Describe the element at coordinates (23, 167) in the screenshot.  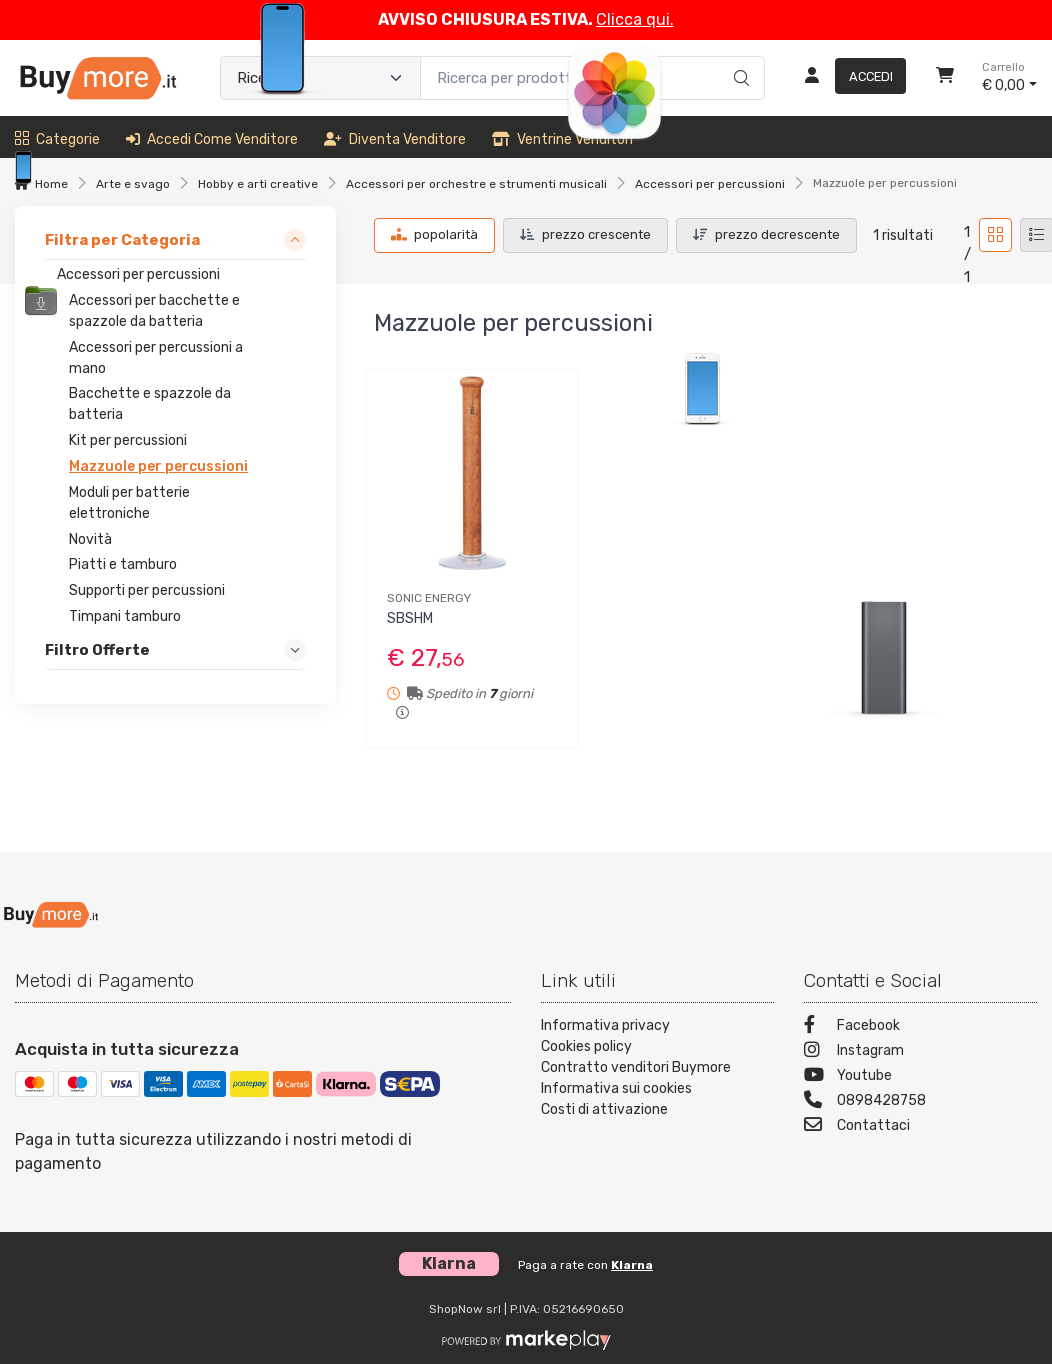
I see `manage connected iPhone device` at that location.